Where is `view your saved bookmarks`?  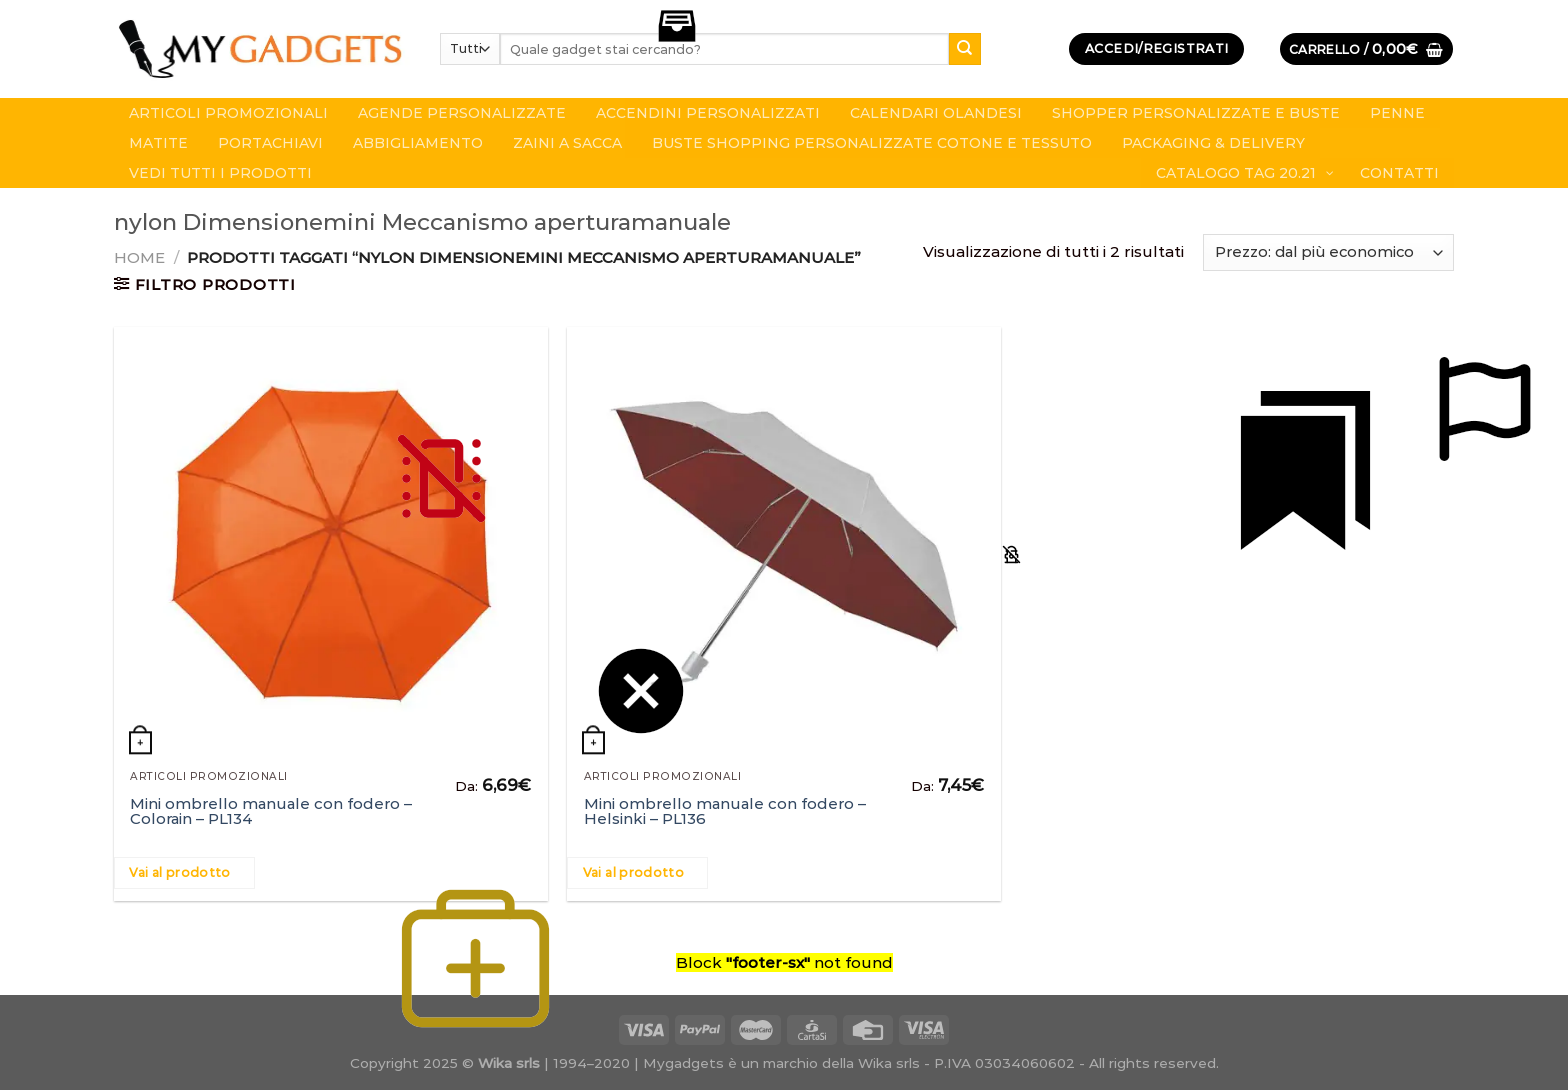
view your saved bookmarks is located at coordinates (1305, 470).